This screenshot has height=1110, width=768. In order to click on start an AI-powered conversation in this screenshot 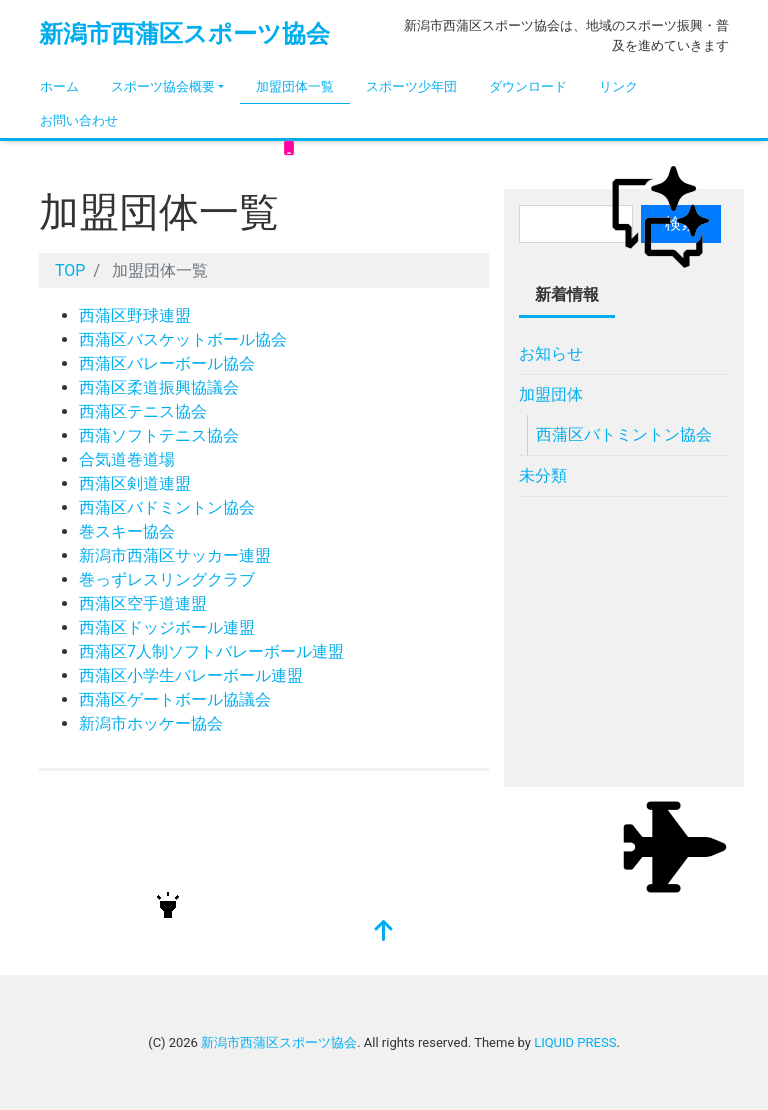, I will do `click(657, 217)`.